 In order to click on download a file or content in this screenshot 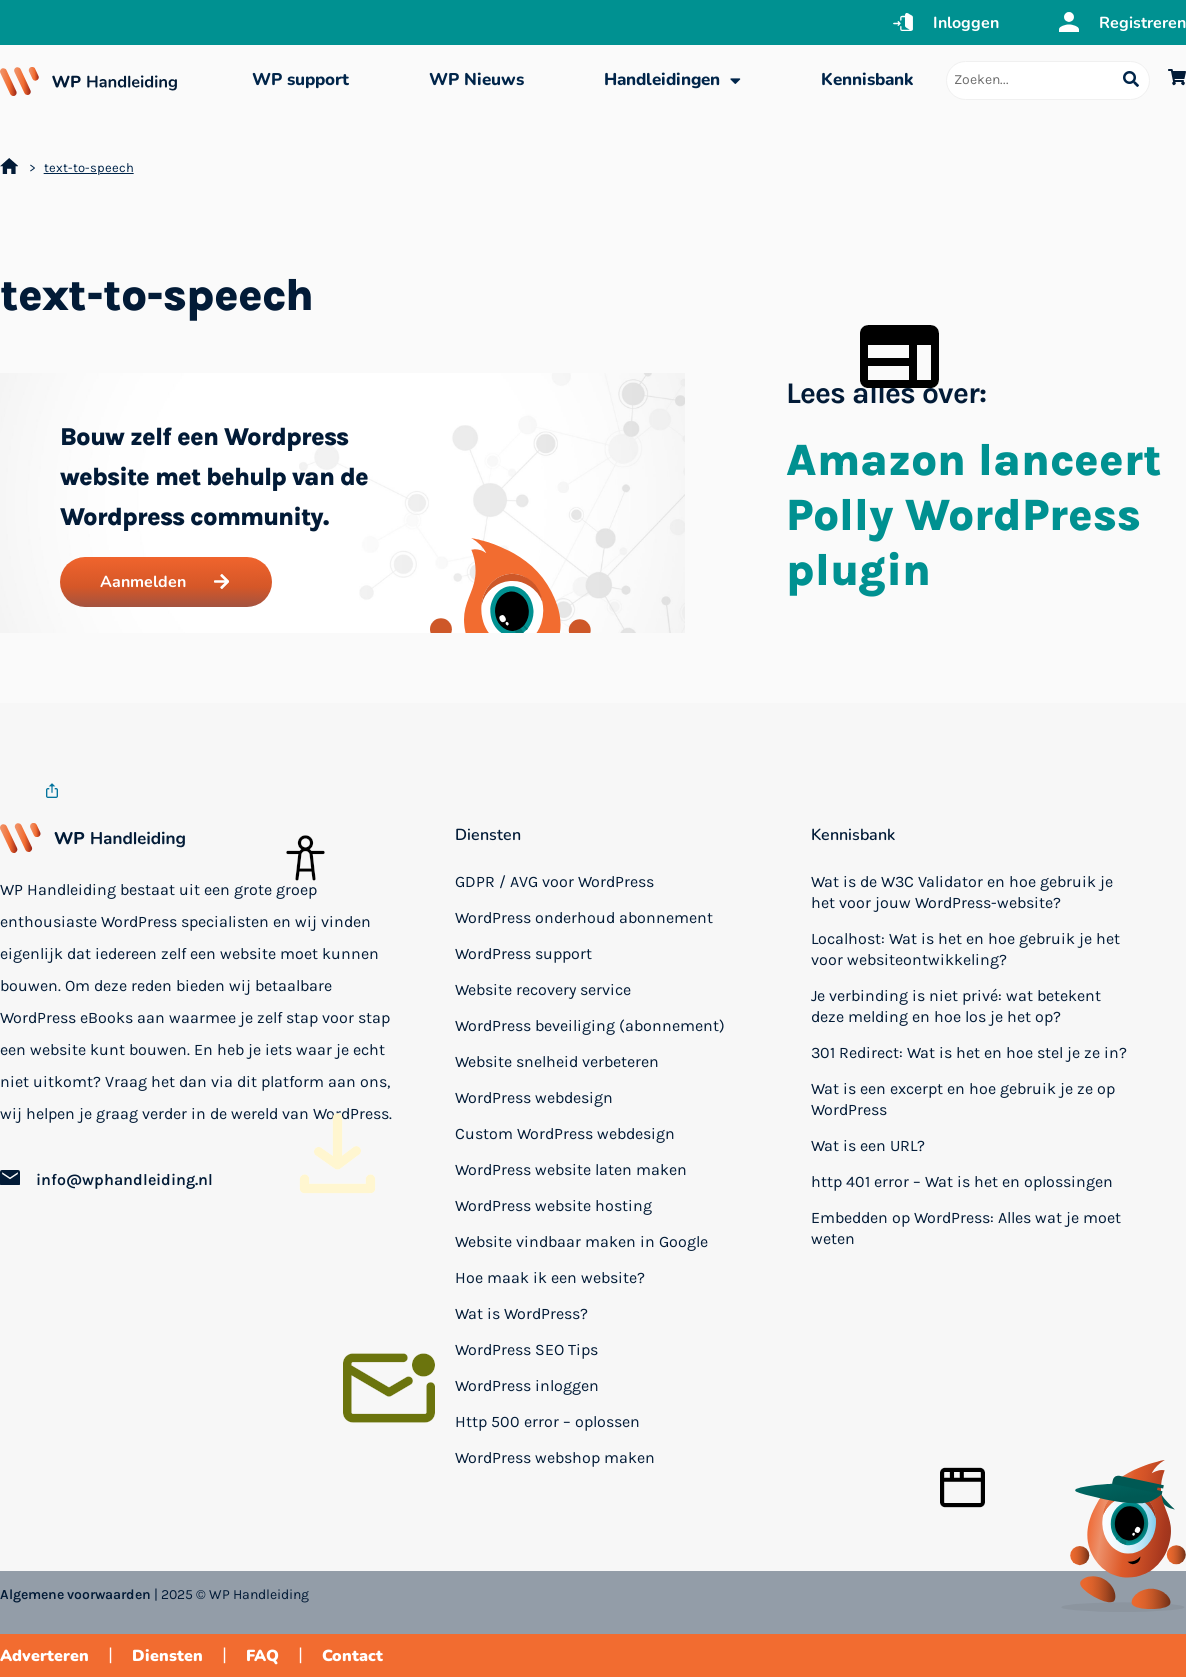, I will do `click(337, 1155)`.